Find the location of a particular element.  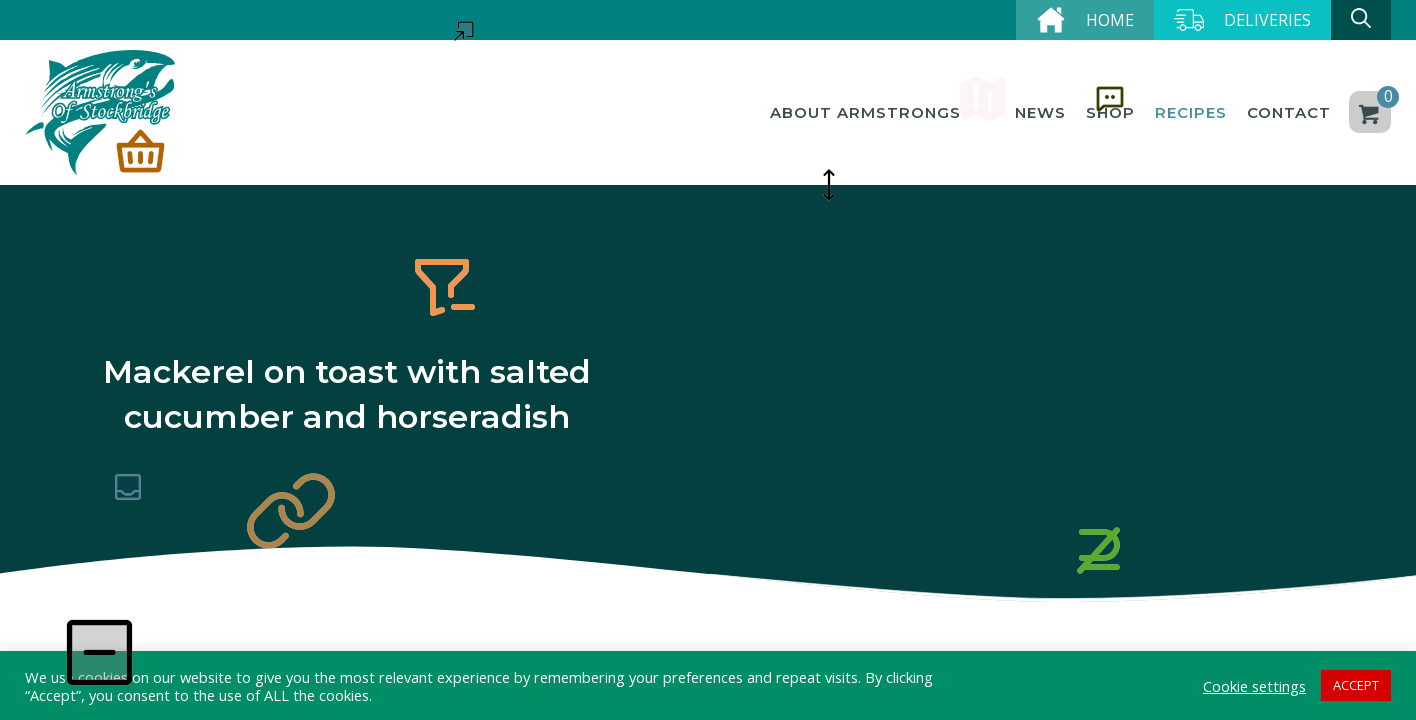

collapse or minimize a section is located at coordinates (99, 652).